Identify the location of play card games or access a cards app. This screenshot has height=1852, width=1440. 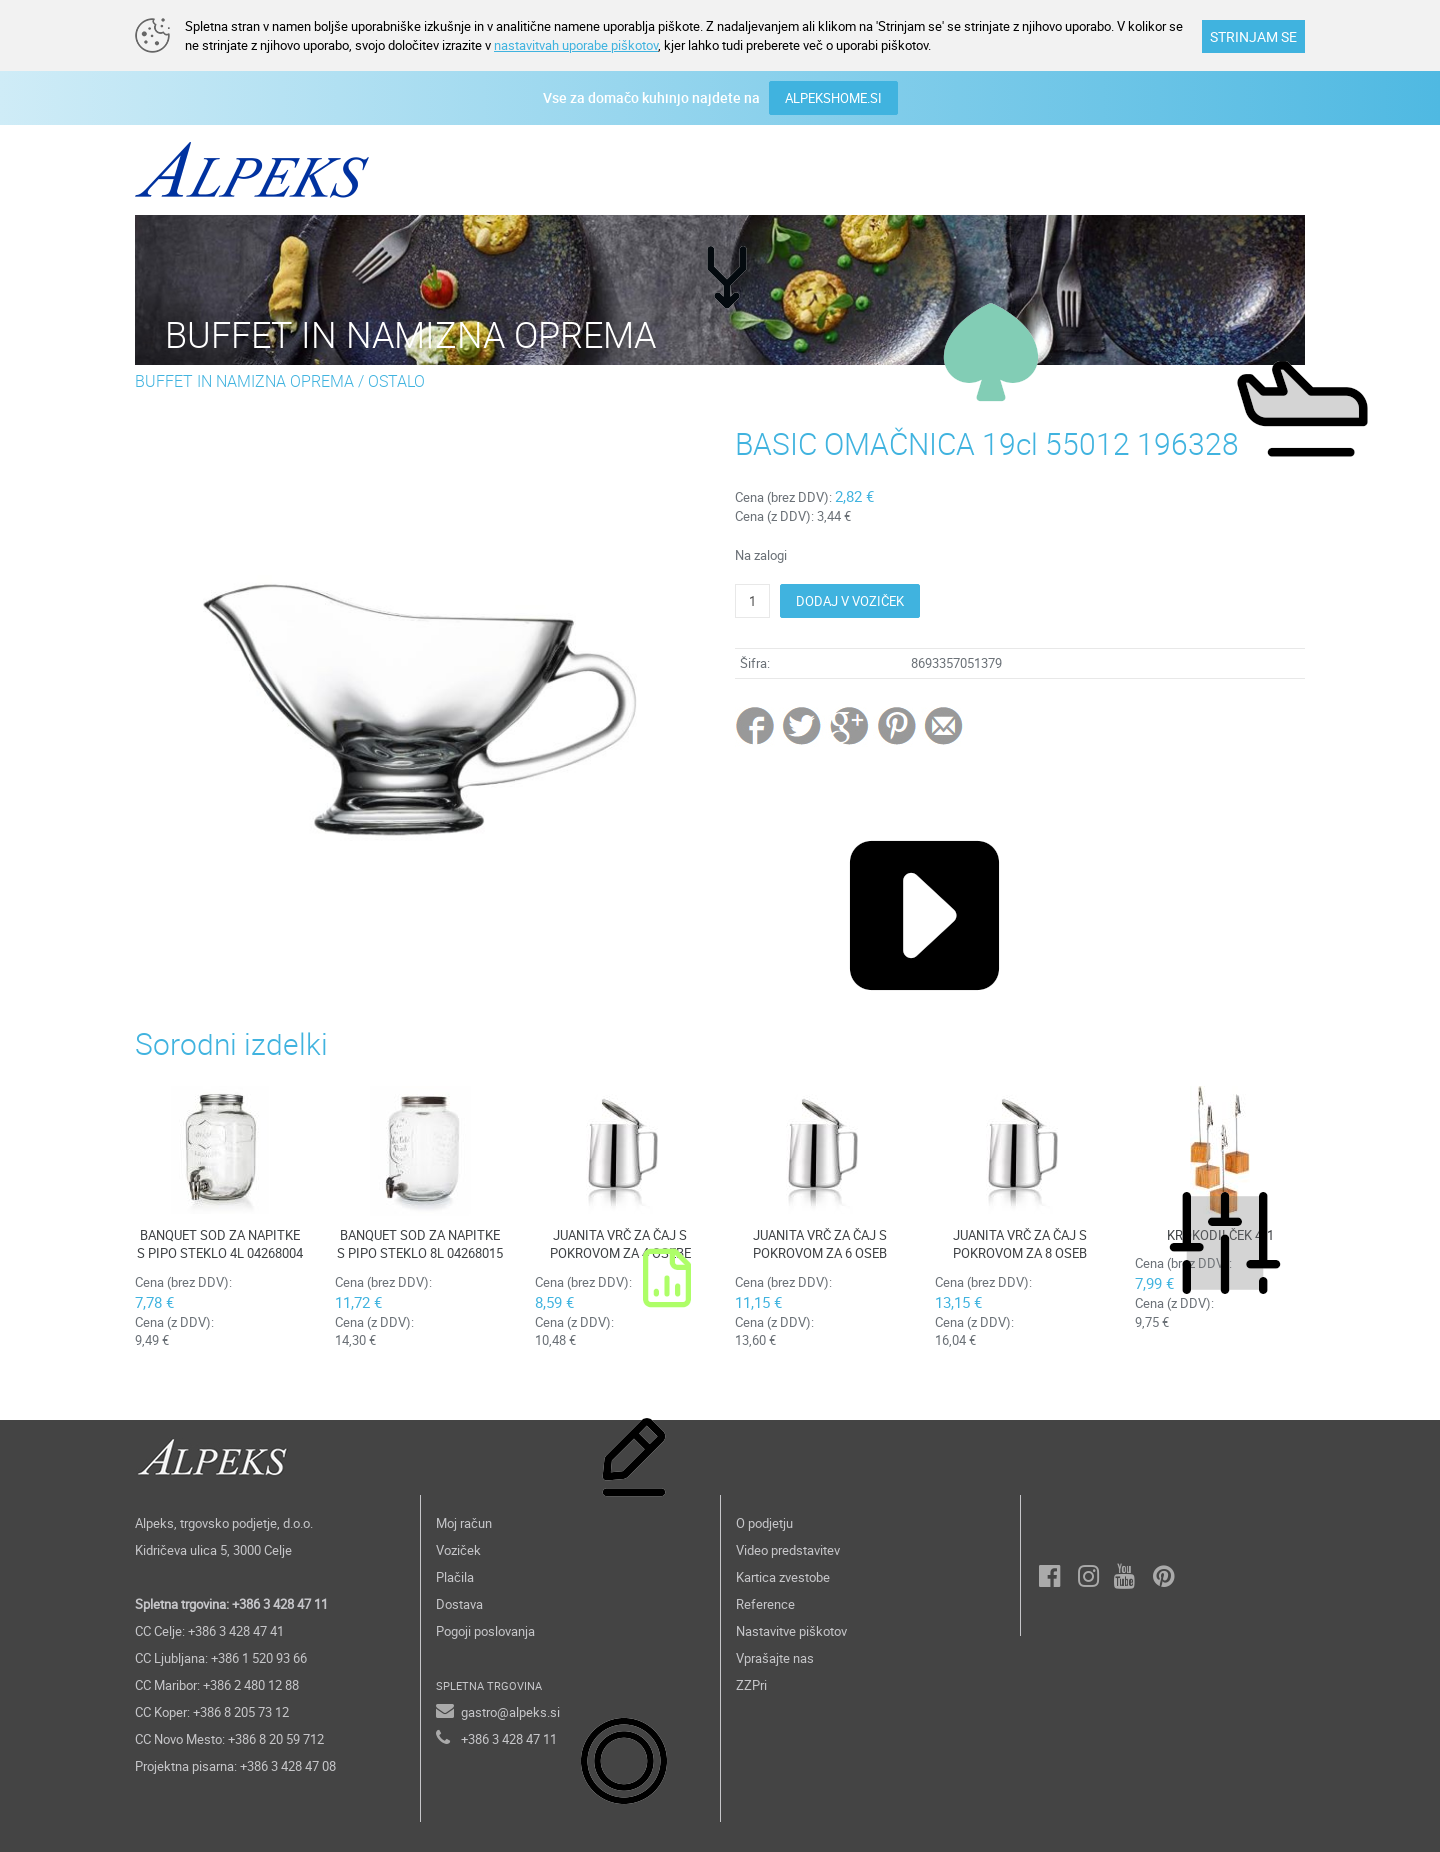
(991, 354).